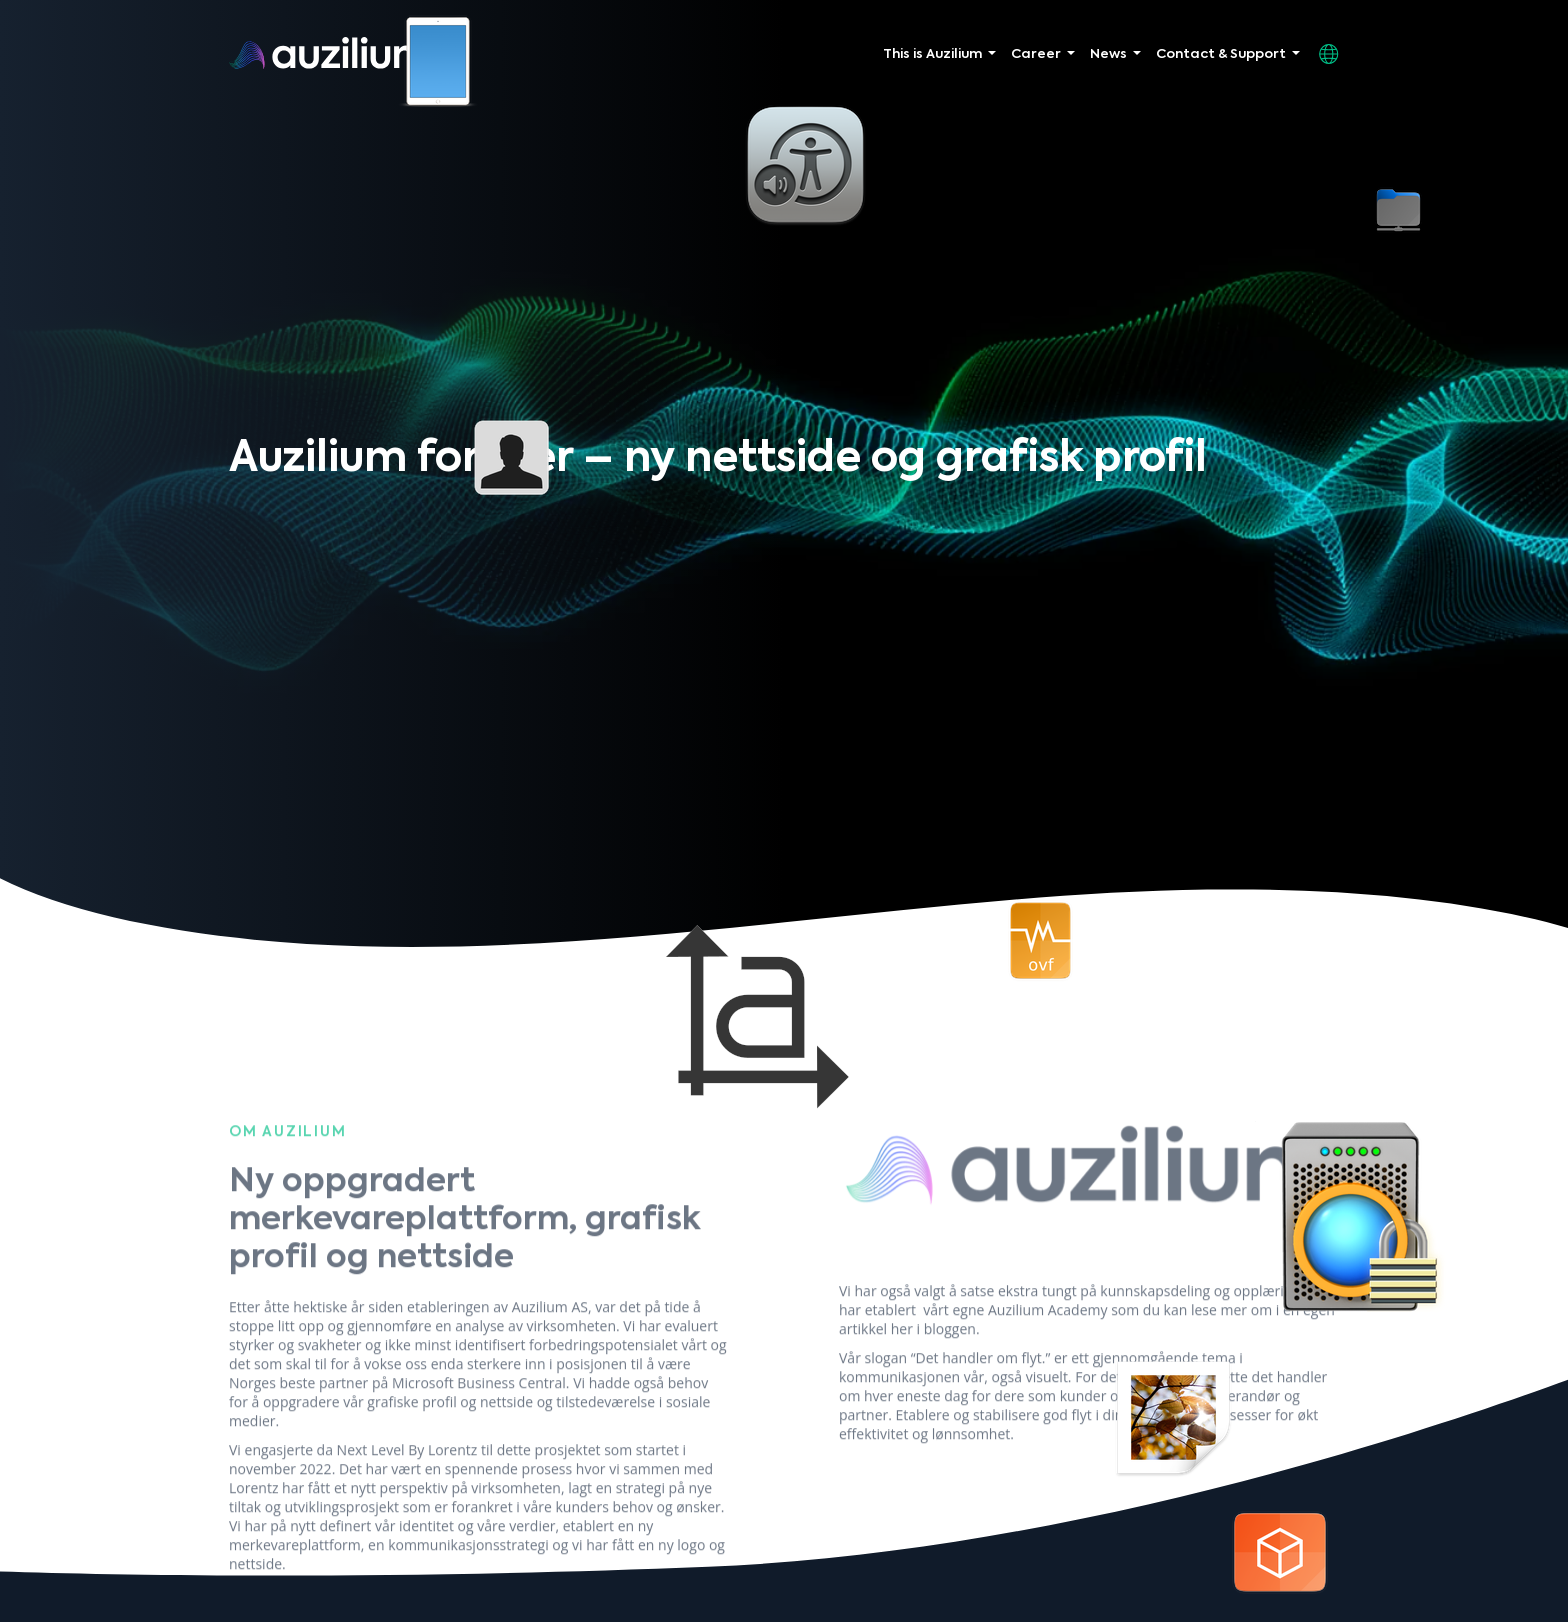  What do you see at coordinates (465, 411) in the screenshot?
I see `indicates user-generated content in the library` at bounding box center [465, 411].